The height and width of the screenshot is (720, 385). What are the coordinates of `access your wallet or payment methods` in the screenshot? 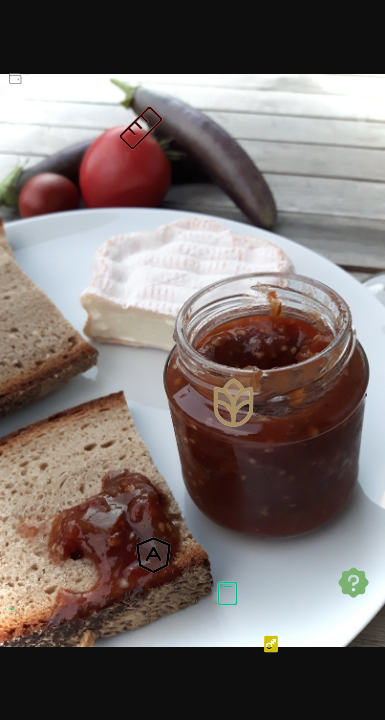 It's located at (15, 79).